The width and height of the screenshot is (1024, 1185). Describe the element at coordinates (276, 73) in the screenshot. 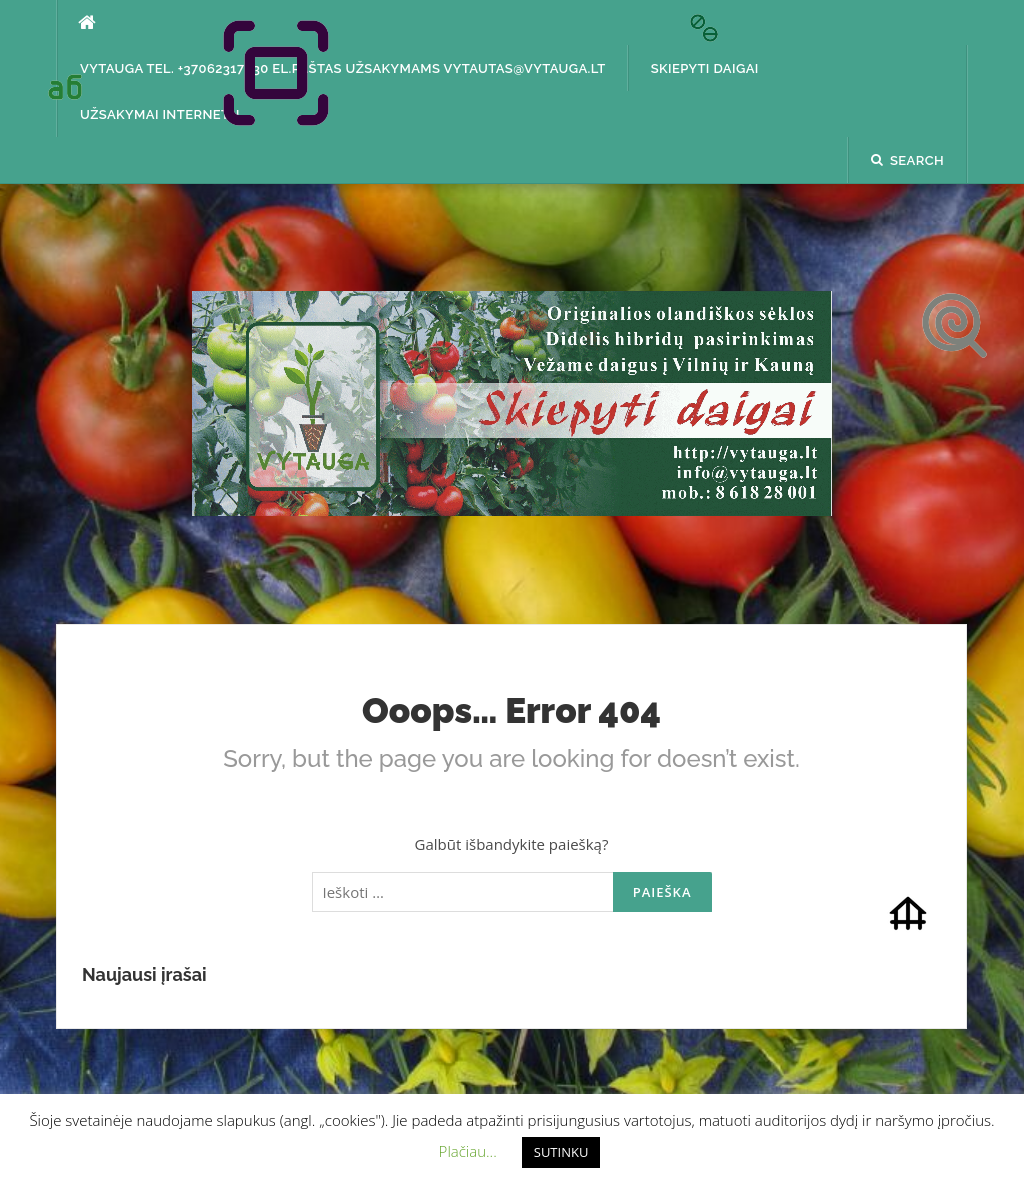

I see `expand content to fullscreen mode` at that location.